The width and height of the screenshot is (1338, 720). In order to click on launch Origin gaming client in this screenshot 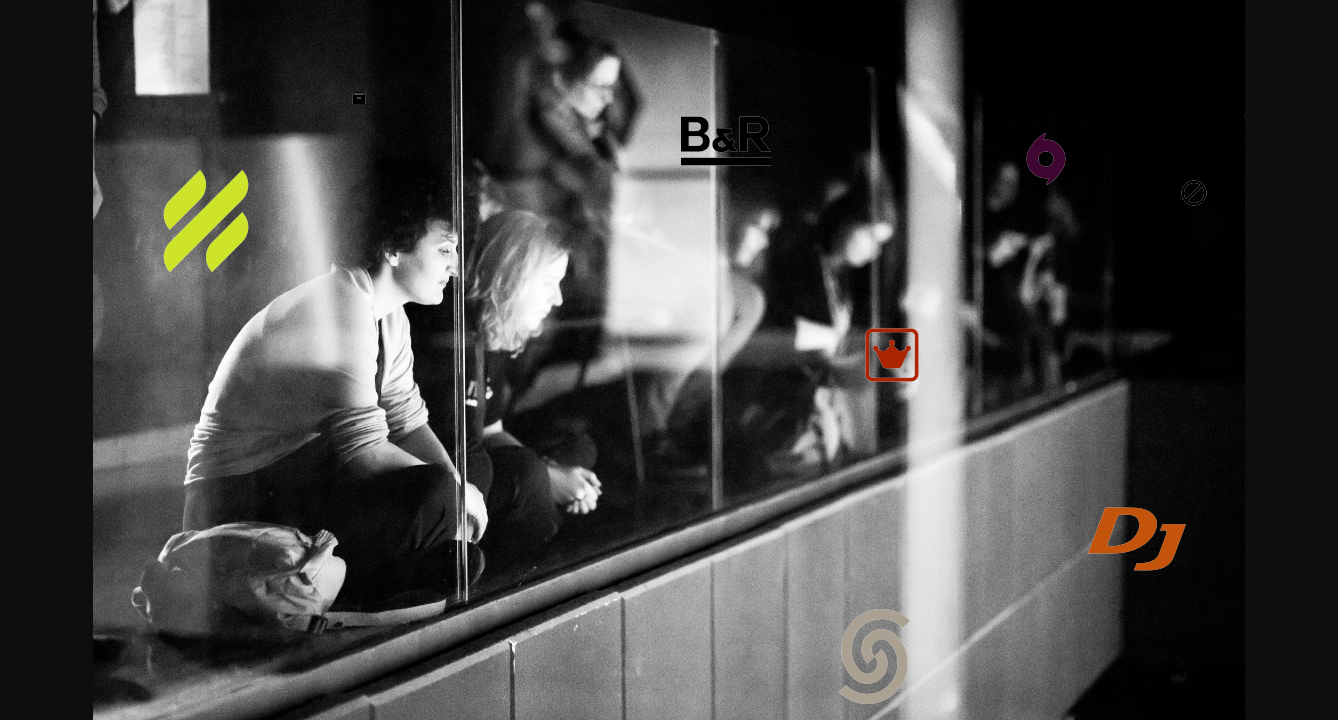, I will do `click(1046, 159)`.